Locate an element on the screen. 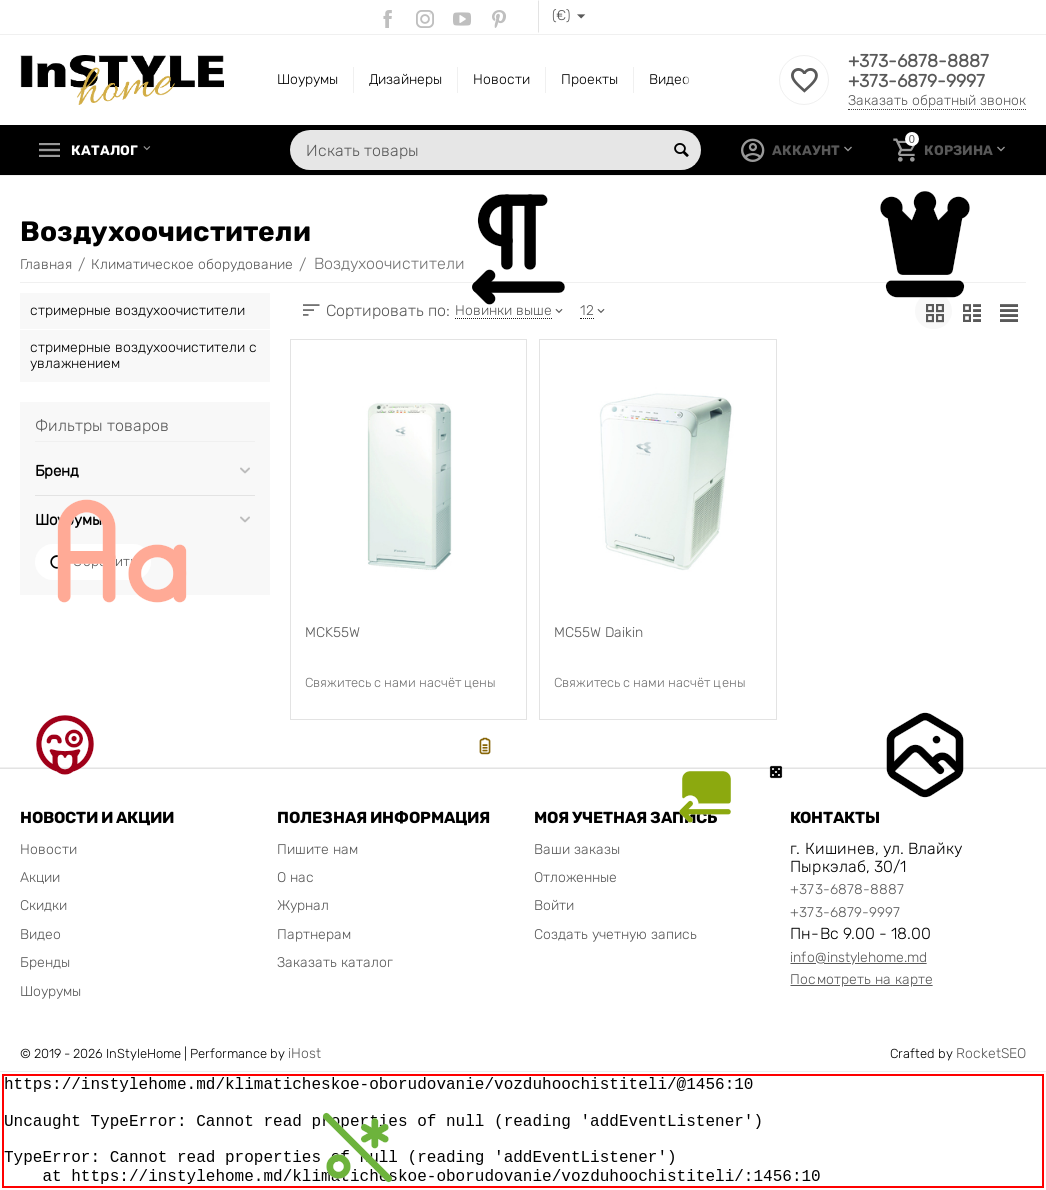 Image resolution: width=1046 pixels, height=1190 pixels. battery level indicator showing medium charge is located at coordinates (485, 746).